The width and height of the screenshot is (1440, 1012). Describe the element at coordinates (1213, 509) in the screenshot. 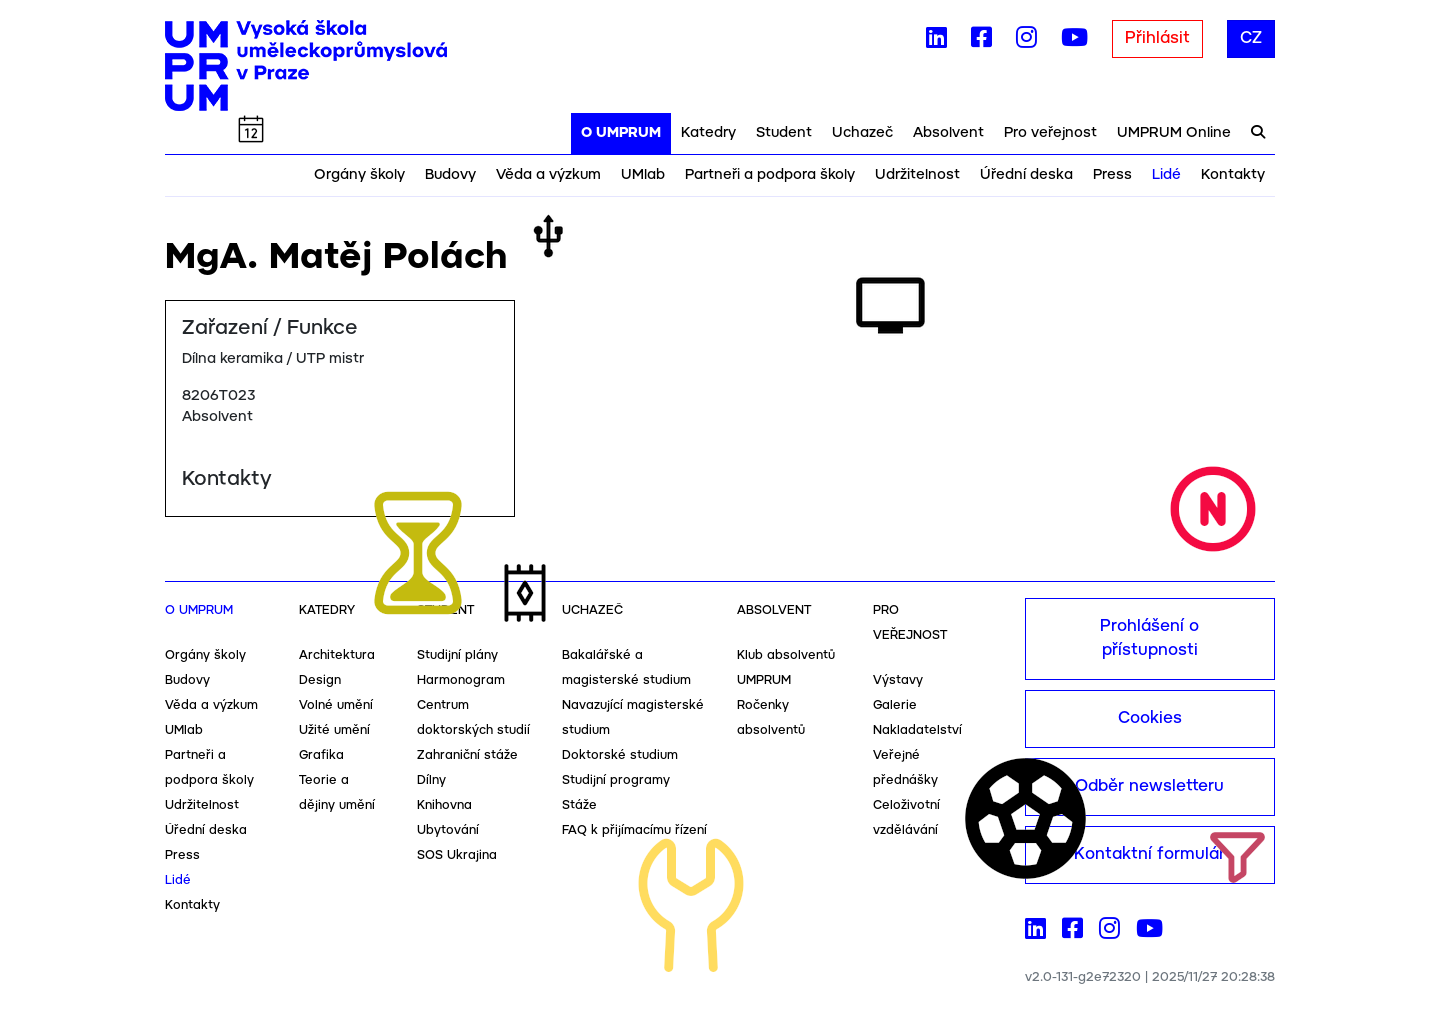

I see `indicates north direction on a map` at that location.